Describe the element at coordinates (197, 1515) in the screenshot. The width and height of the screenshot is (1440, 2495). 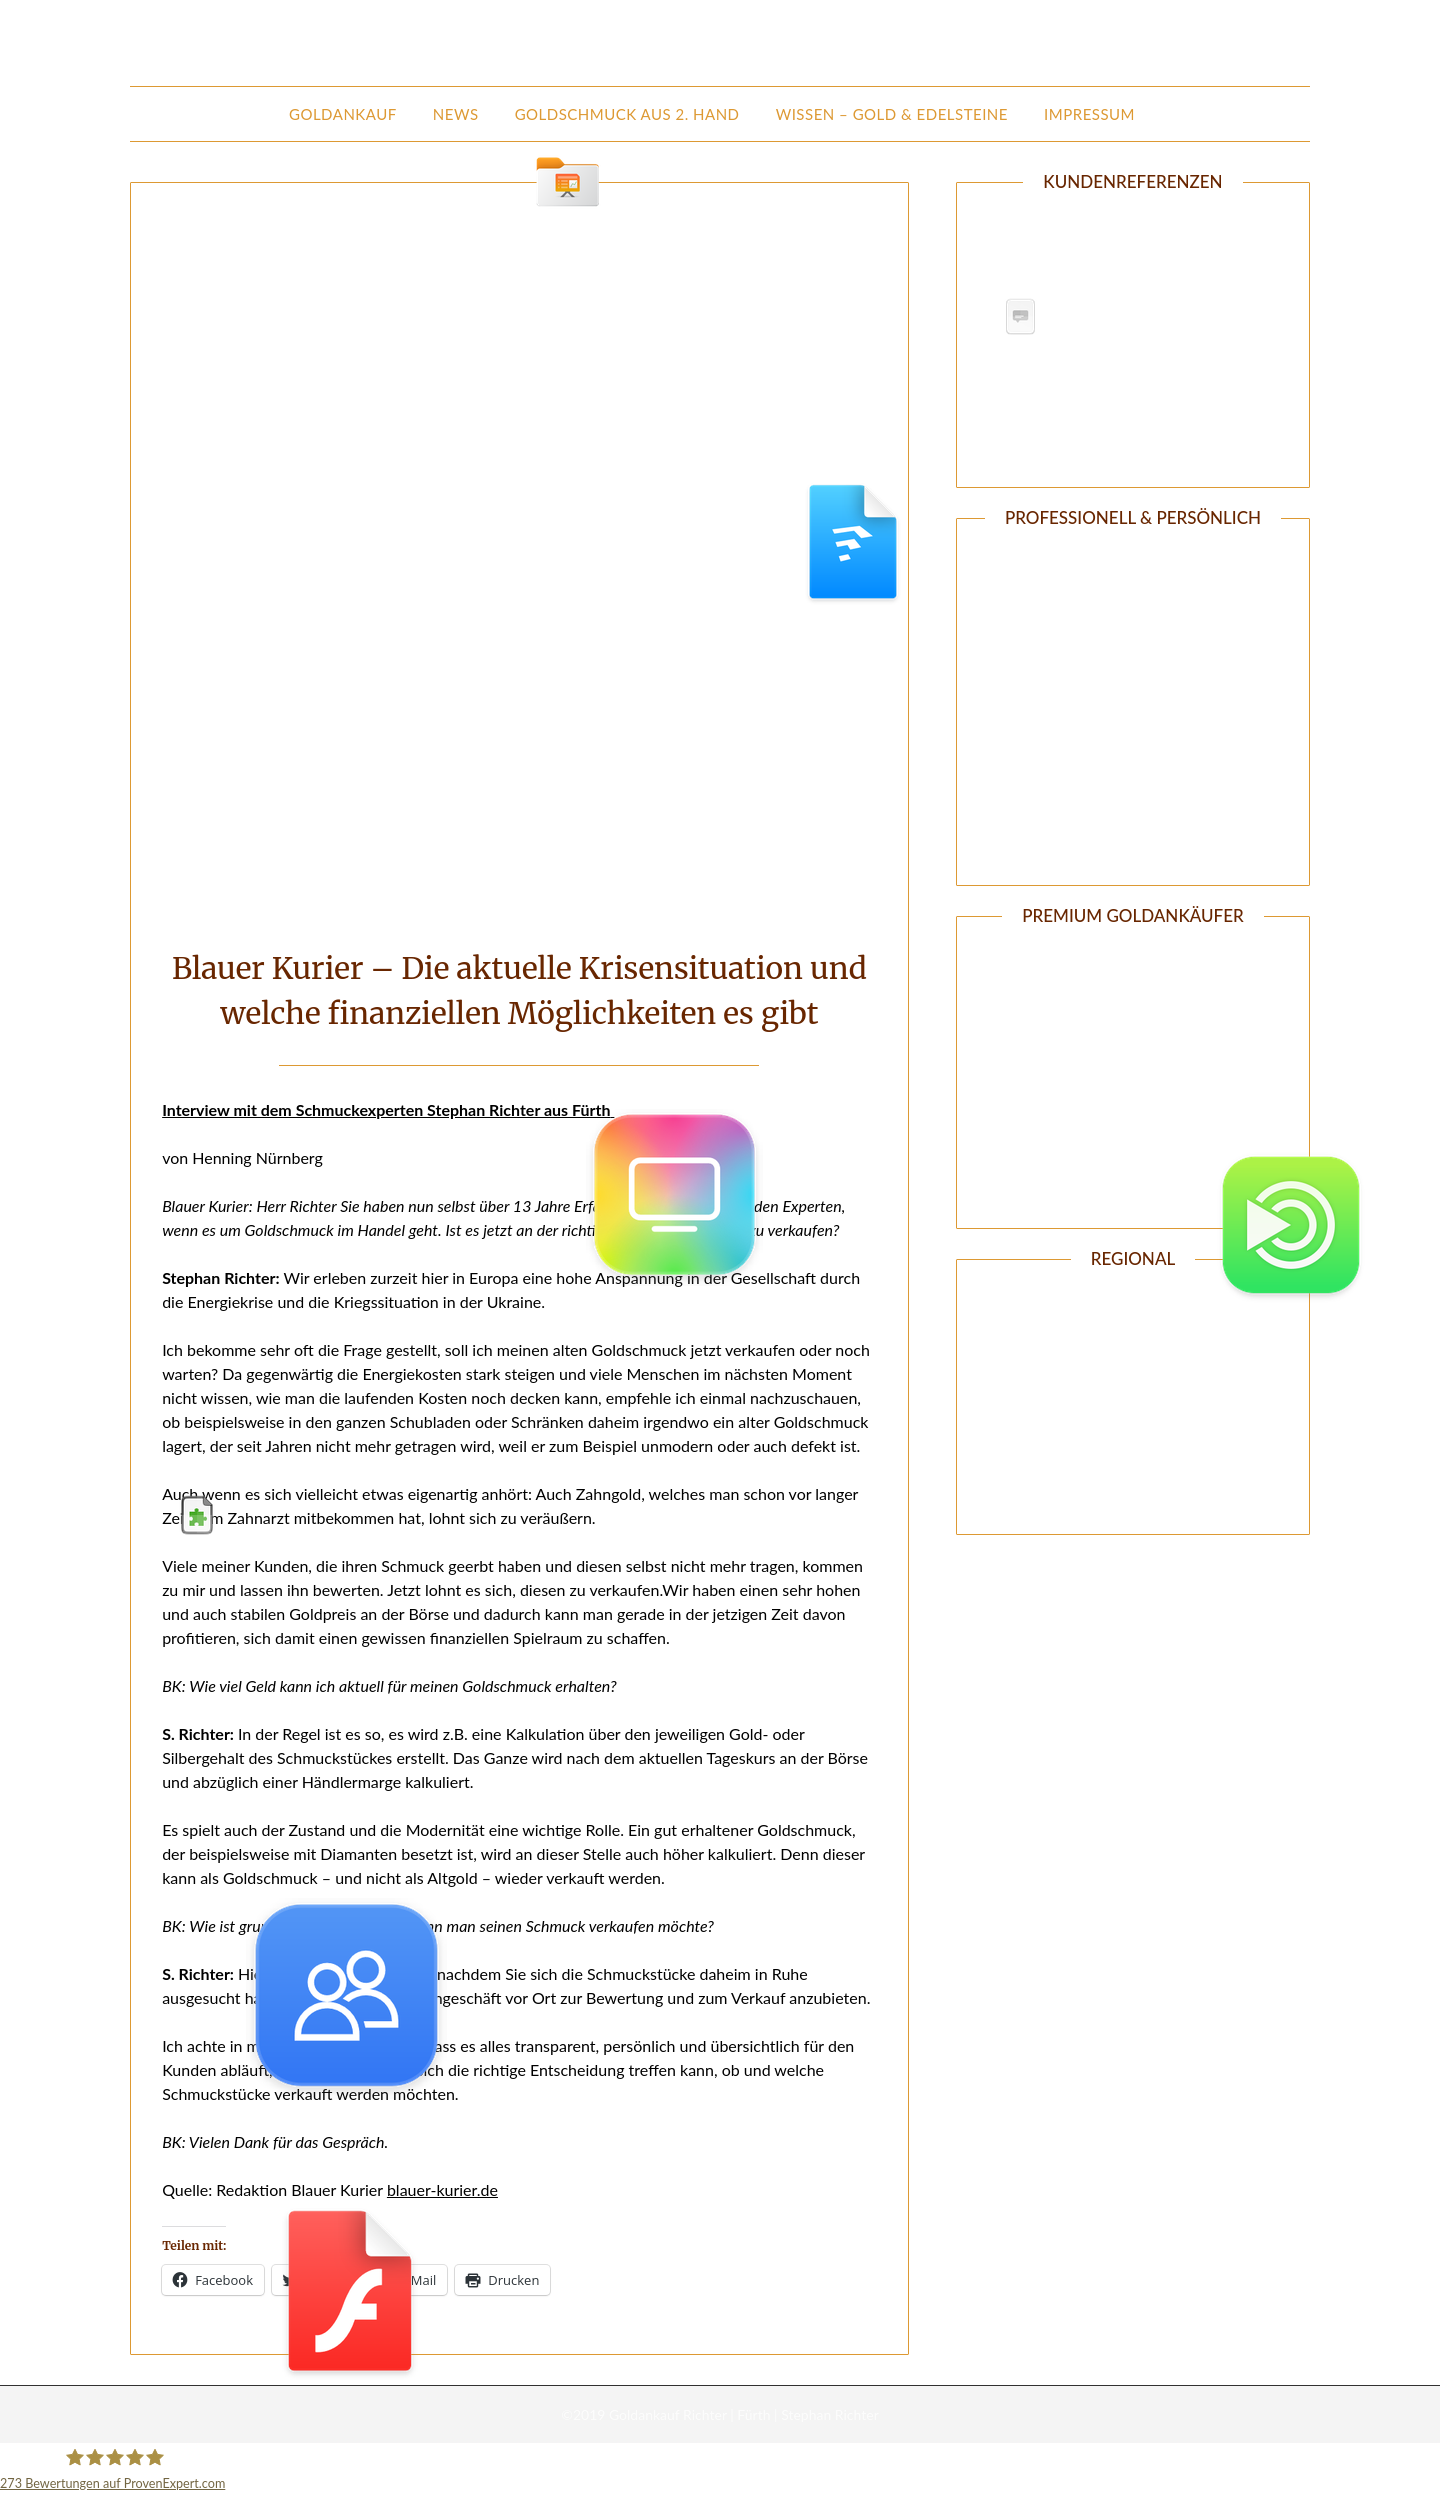
I see `openoffice extension file type indicator` at that location.